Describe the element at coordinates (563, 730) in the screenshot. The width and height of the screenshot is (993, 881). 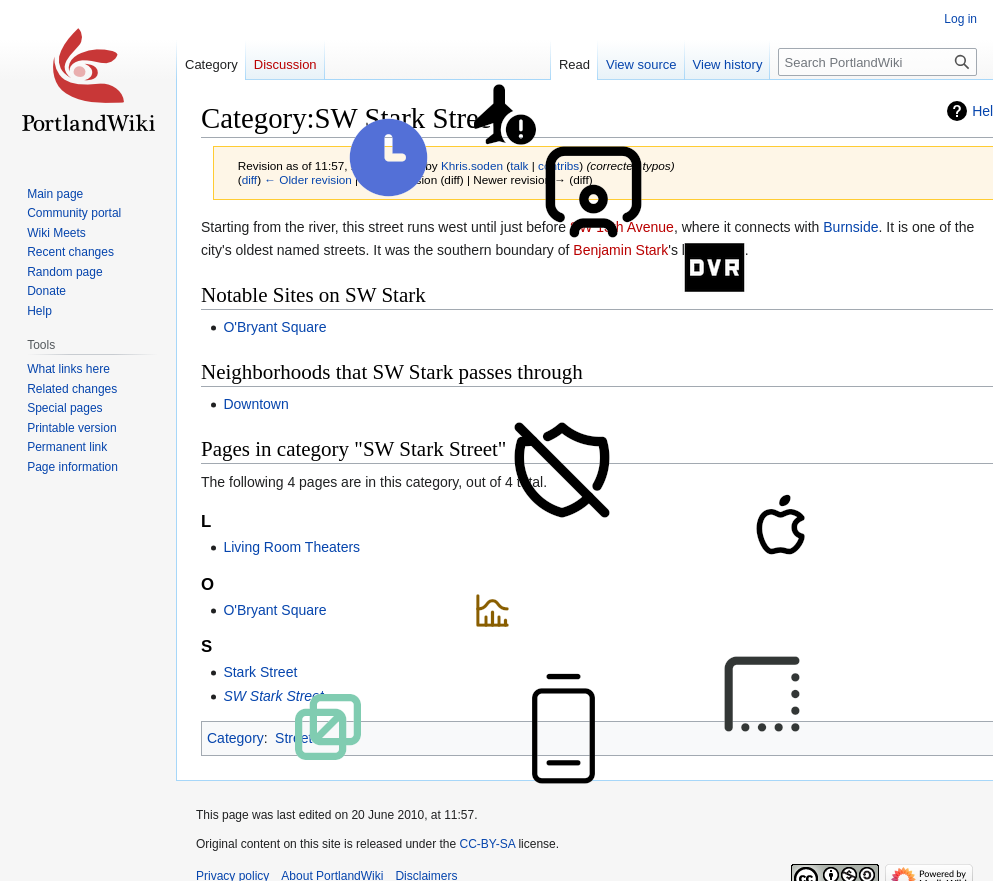
I see `indicates low battery status` at that location.